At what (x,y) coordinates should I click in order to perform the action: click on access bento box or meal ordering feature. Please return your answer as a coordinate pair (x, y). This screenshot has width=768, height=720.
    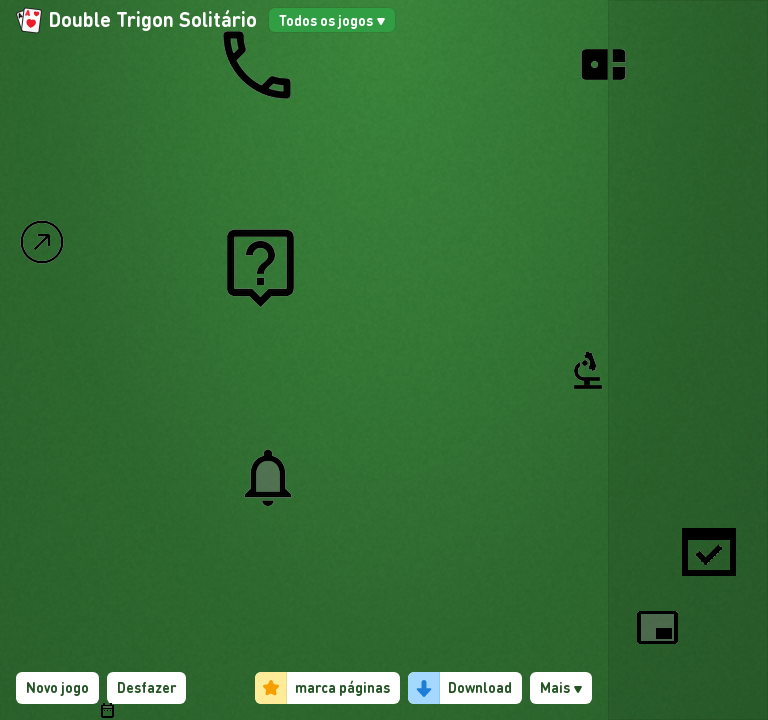
    Looking at the image, I should click on (603, 64).